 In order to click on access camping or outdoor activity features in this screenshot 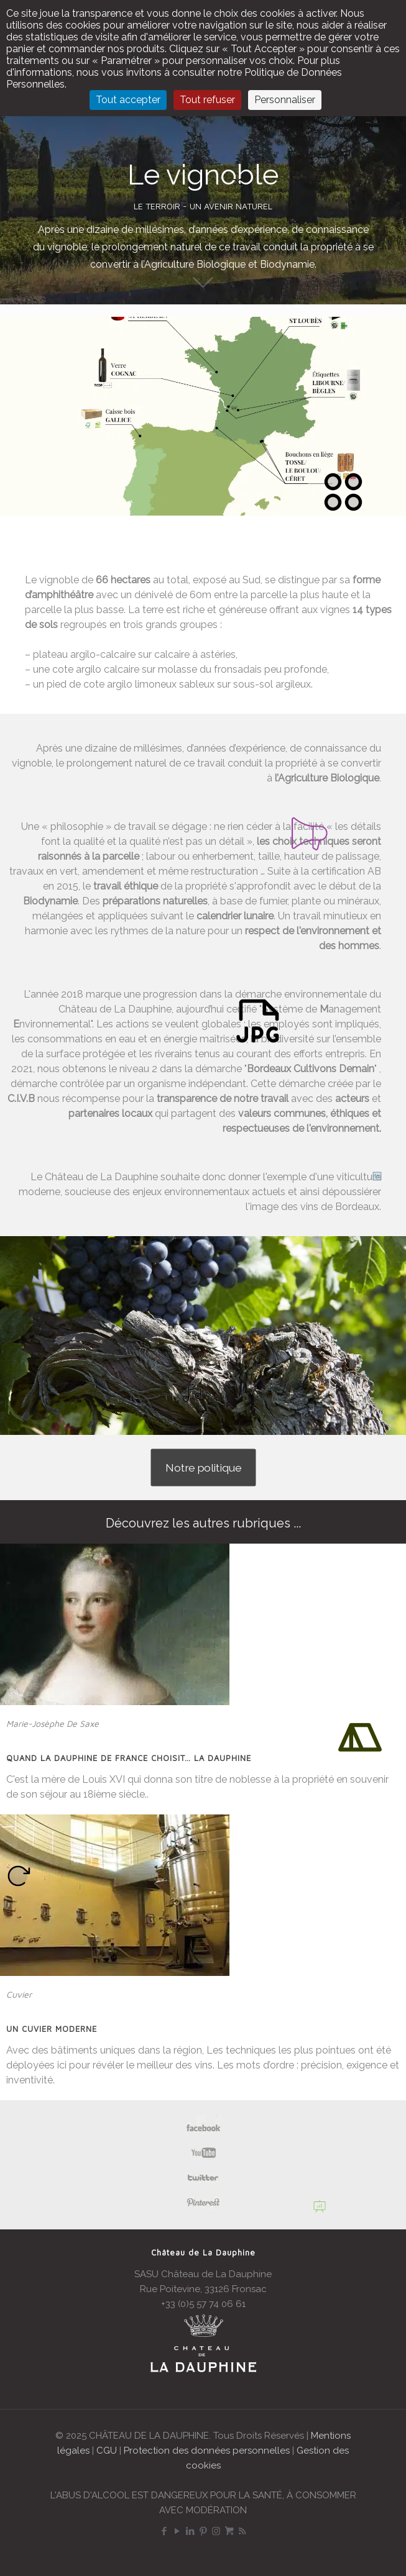, I will do `click(360, 1739)`.